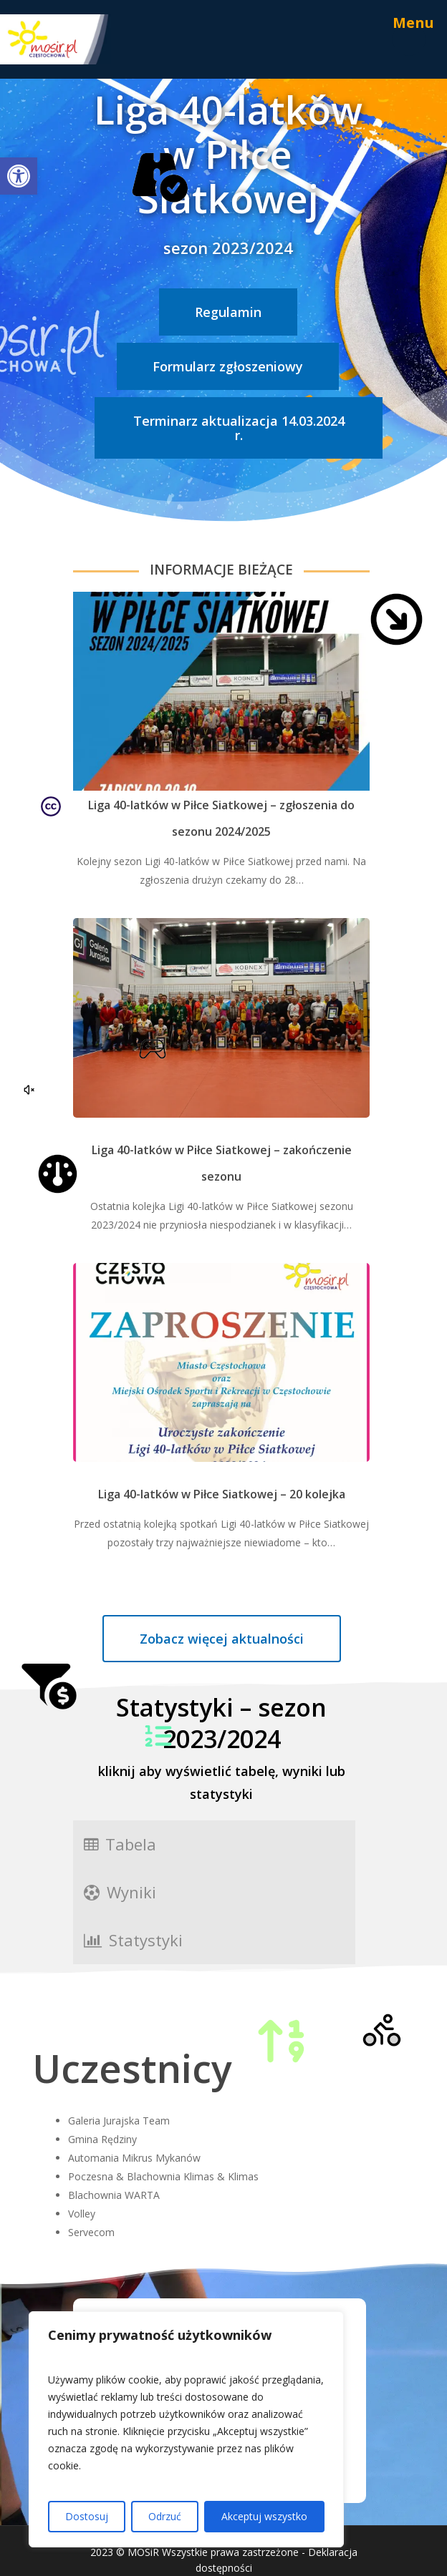 This screenshot has height=2576, width=447. Describe the element at coordinates (57, 1174) in the screenshot. I see `view performance or speed metrics` at that location.